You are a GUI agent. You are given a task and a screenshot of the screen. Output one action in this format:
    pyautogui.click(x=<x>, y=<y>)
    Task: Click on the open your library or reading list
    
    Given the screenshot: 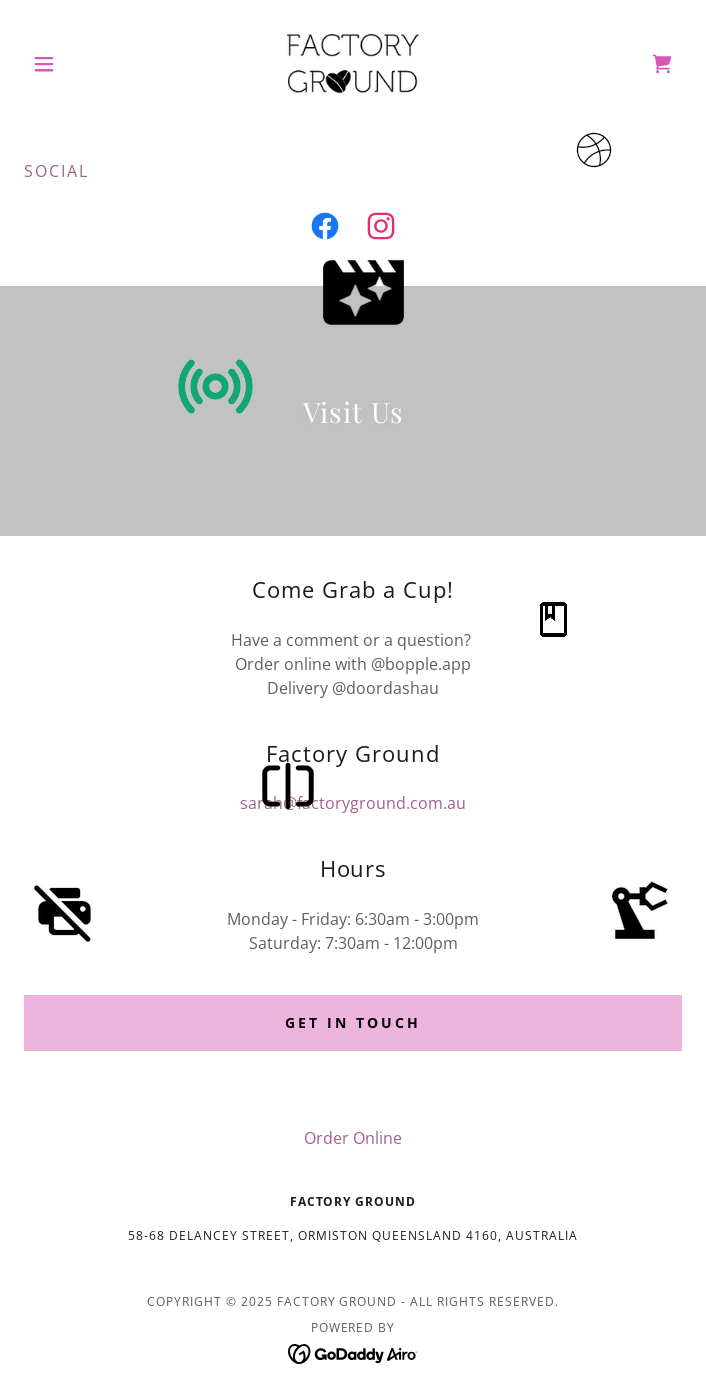 What is the action you would take?
    pyautogui.click(x=553, y=619)
    